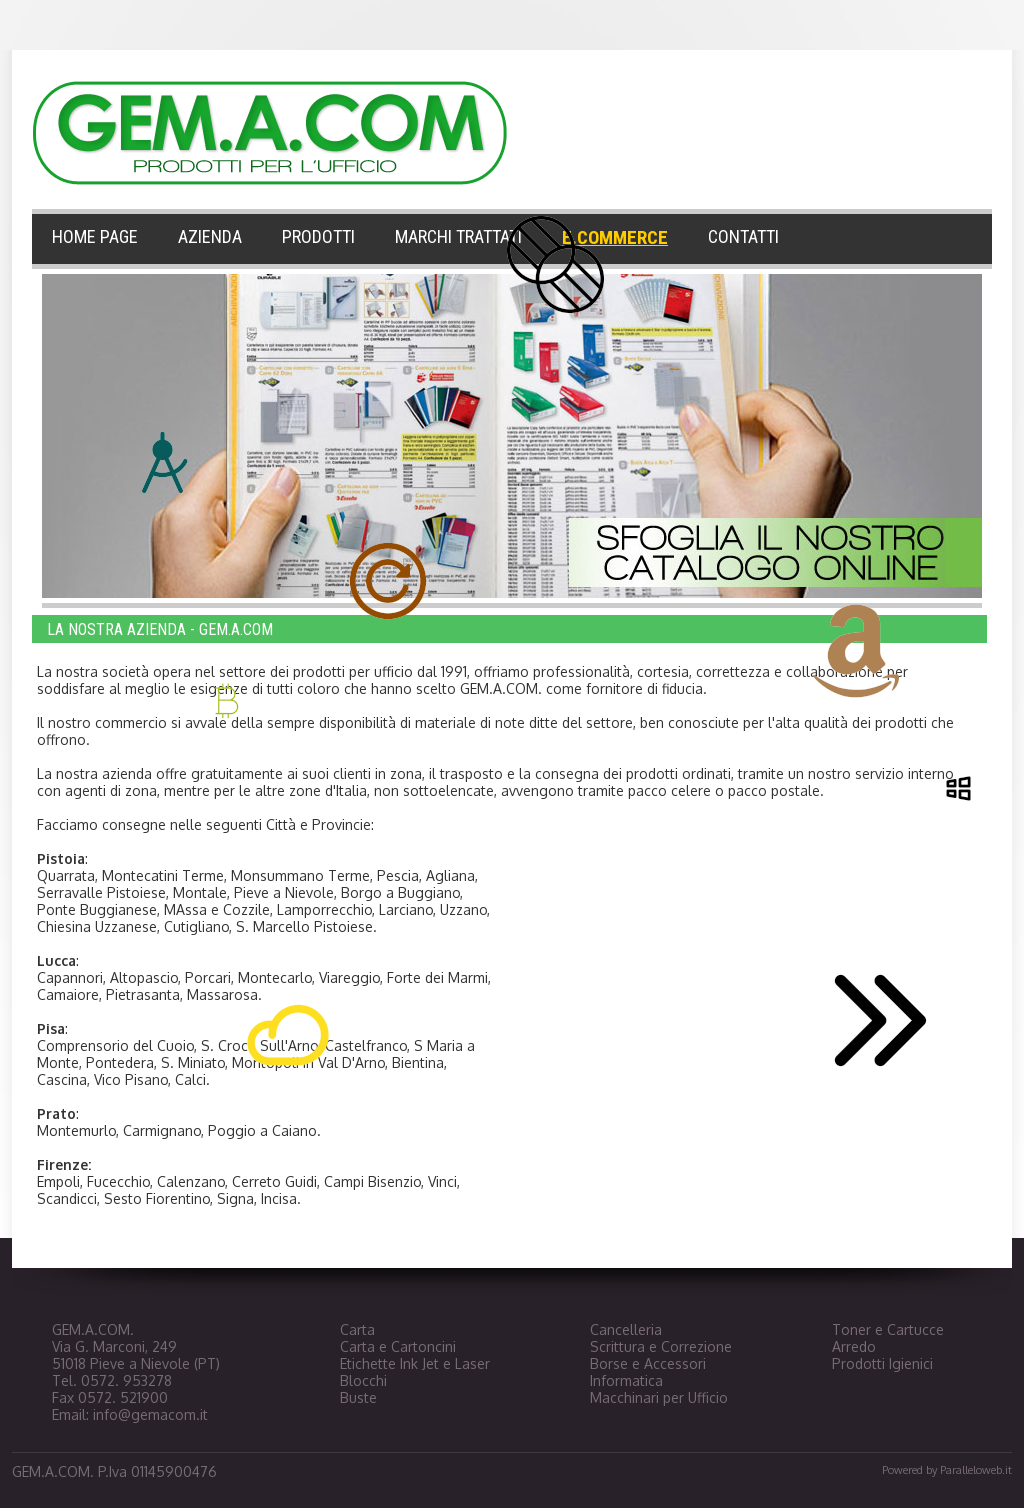 The height and width of the screenshot is (1508, 1024). I want to click on view bitcoin balance or wallet, so click(225, 701).